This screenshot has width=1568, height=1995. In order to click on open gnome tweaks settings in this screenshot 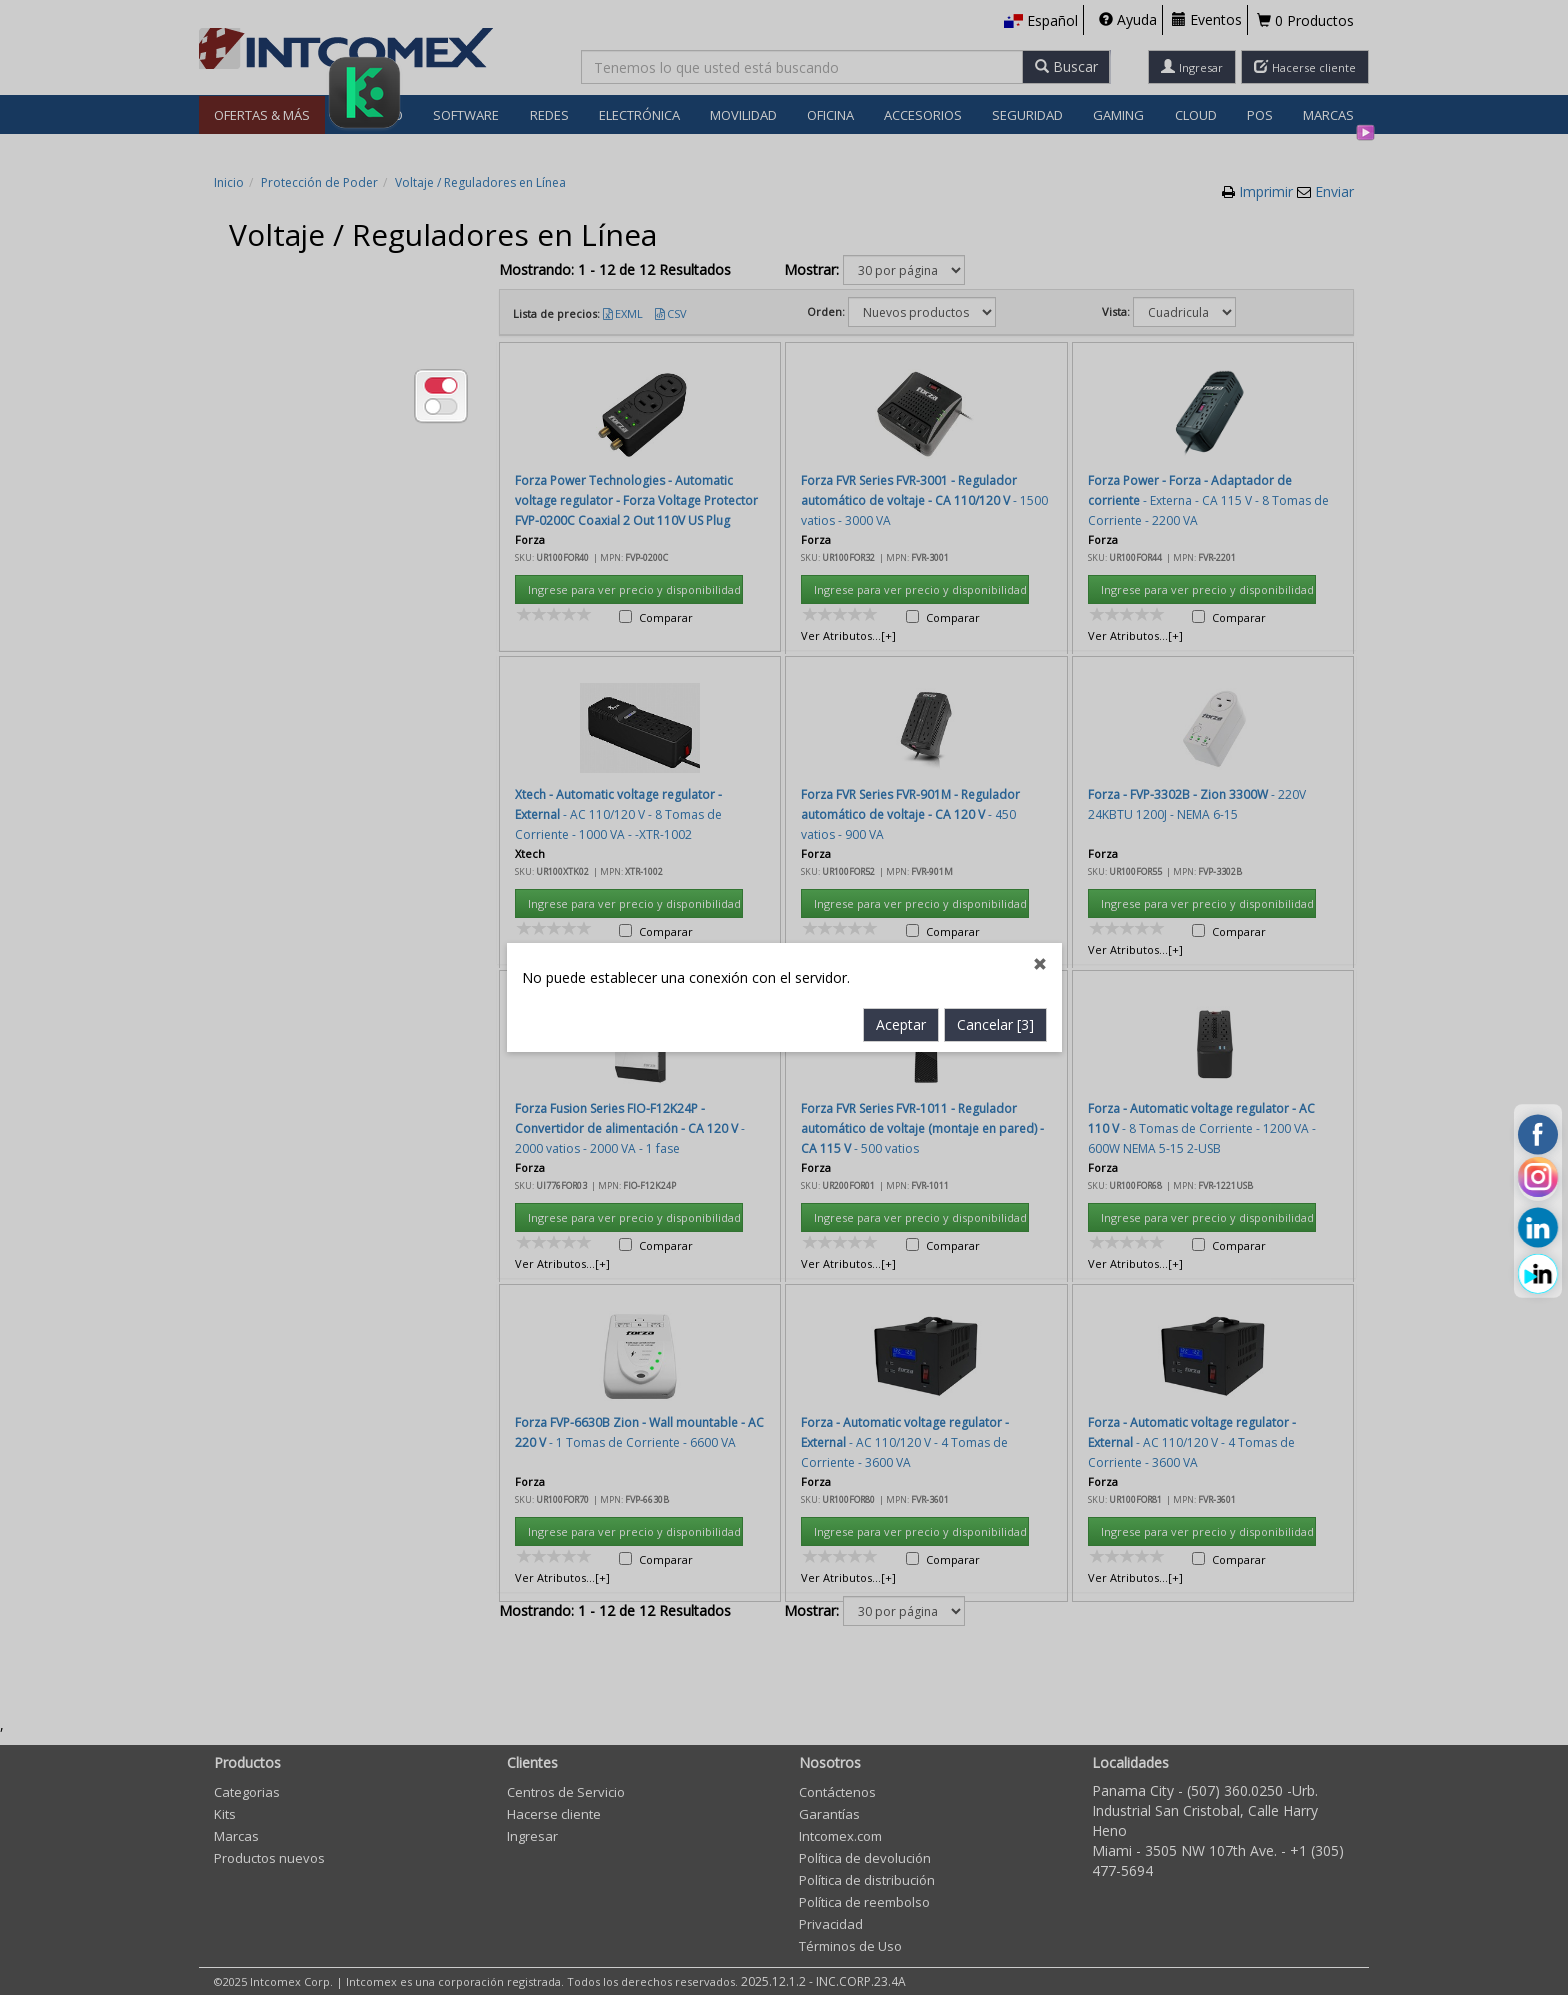, I will do `click(441, 396)`.